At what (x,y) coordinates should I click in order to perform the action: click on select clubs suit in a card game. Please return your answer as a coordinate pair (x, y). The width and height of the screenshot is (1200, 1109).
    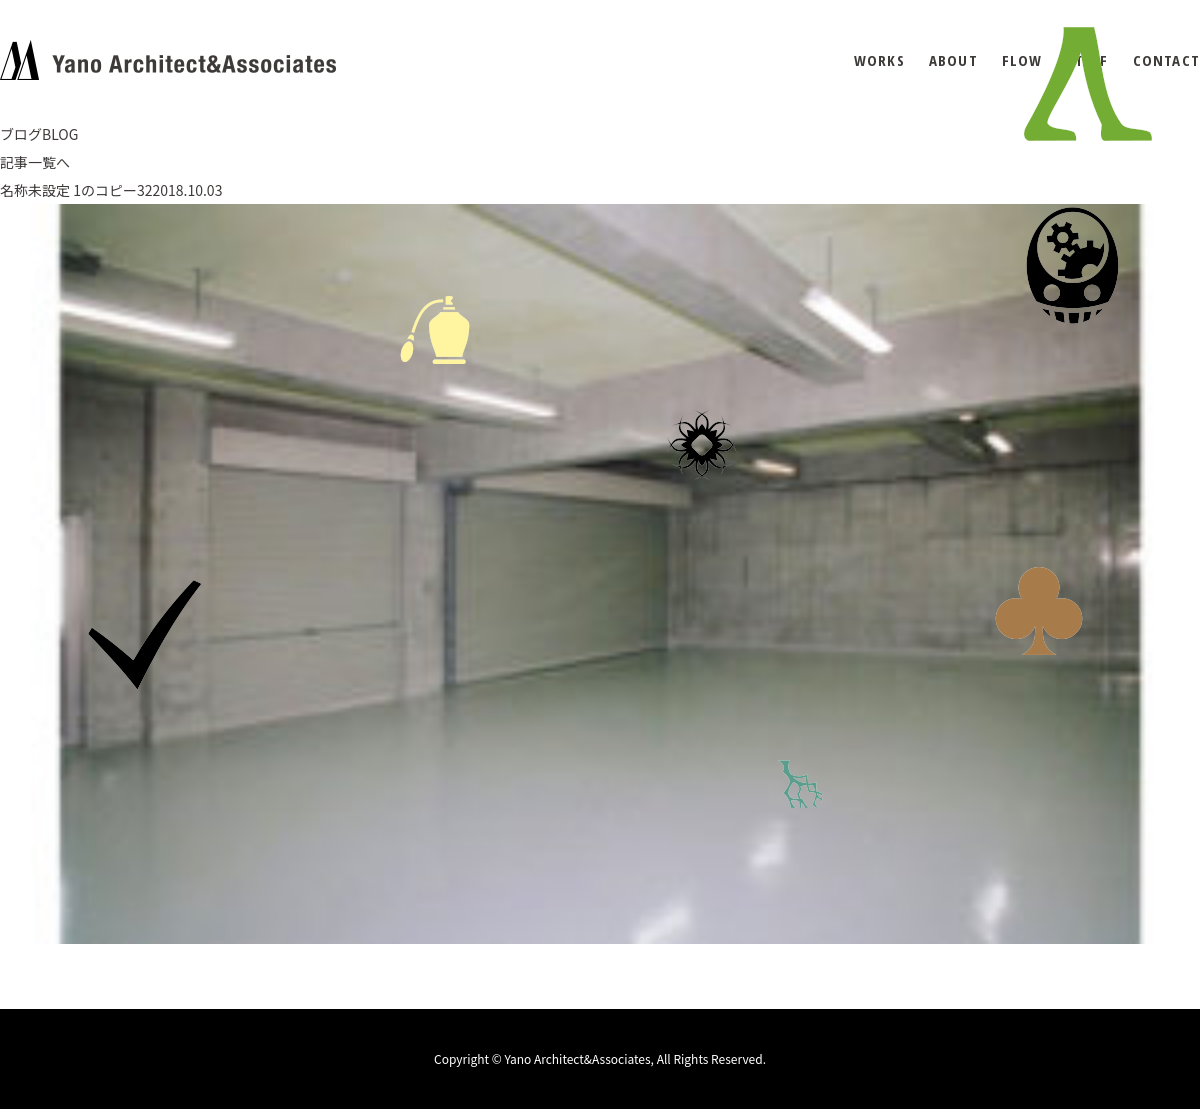
    Looking at the image, I should click on (1039, 611).